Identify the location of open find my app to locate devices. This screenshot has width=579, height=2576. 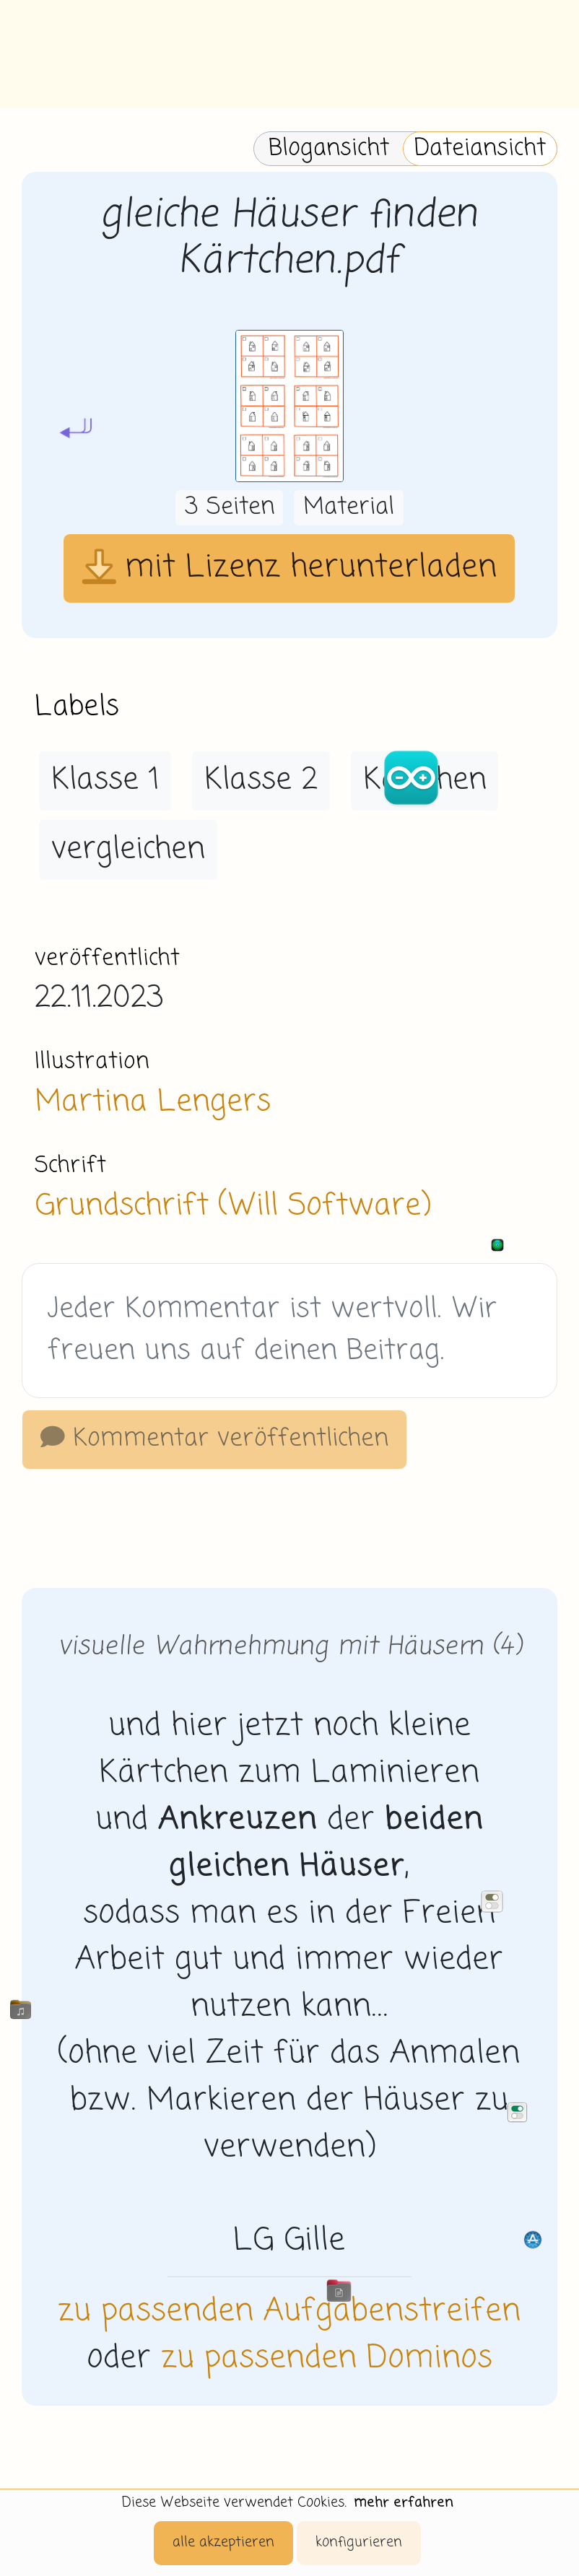
(497, 1245).